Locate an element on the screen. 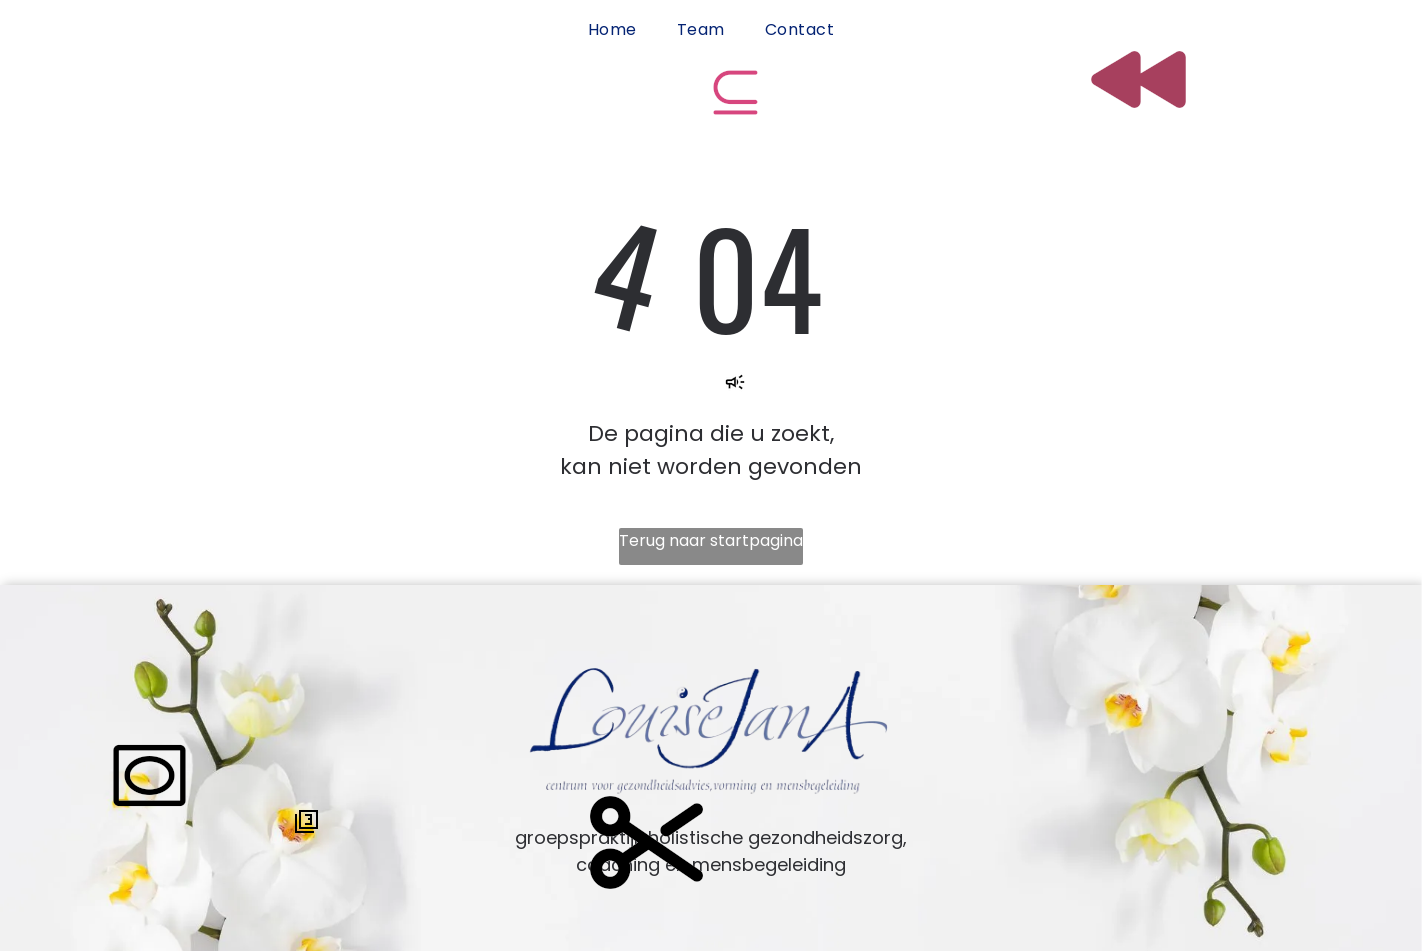  start a new campaign or announcement is located at coordinates (735, 382).